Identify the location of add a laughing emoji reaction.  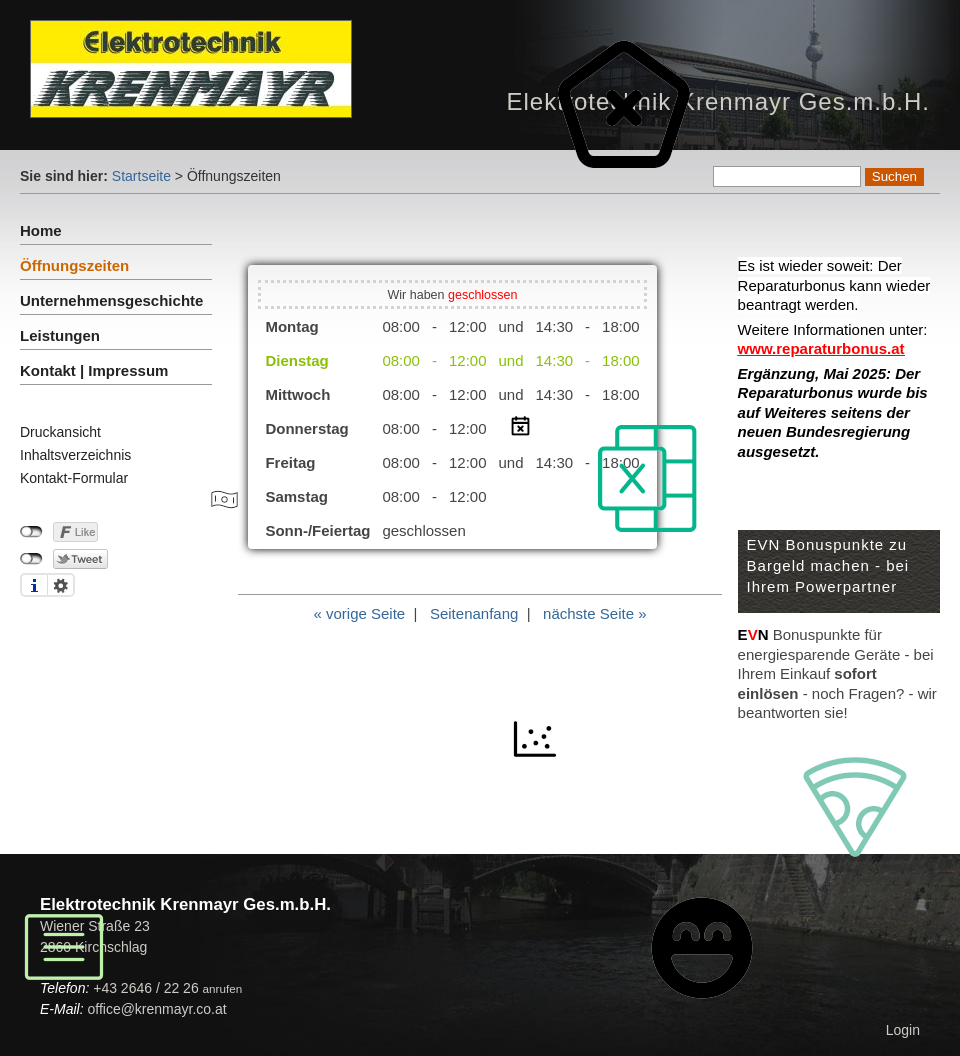
(702, 948).